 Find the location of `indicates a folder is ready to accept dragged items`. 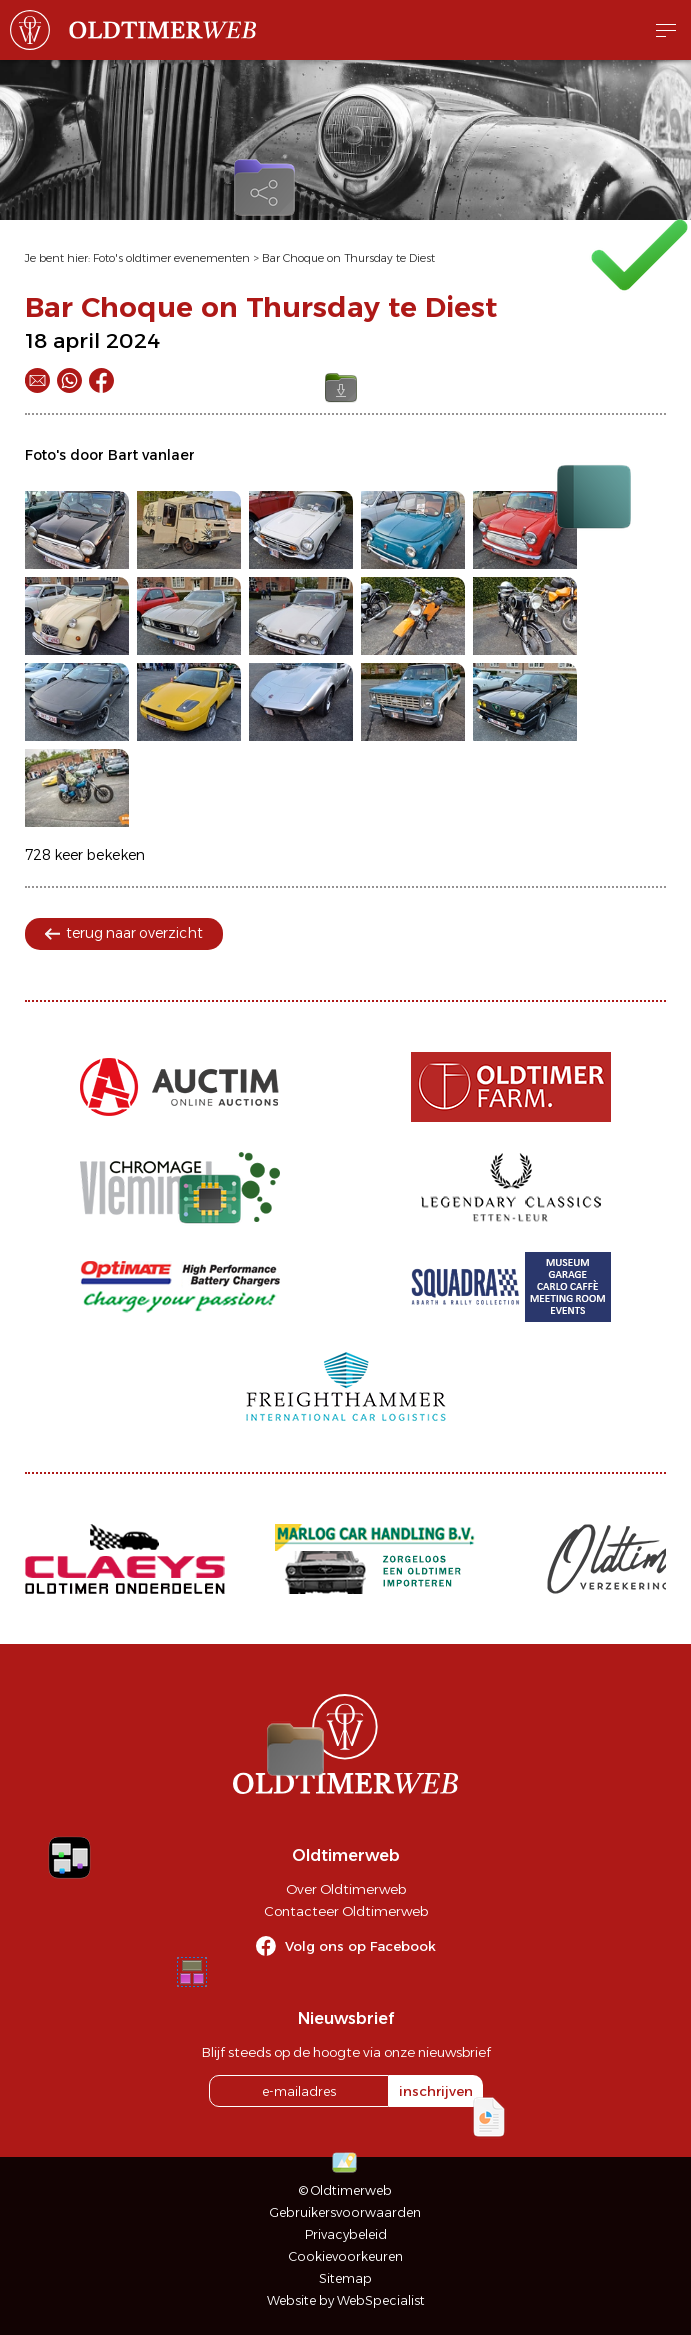

indicates a folder is ready to accept dragged items is located at coordinates (295, 1749).